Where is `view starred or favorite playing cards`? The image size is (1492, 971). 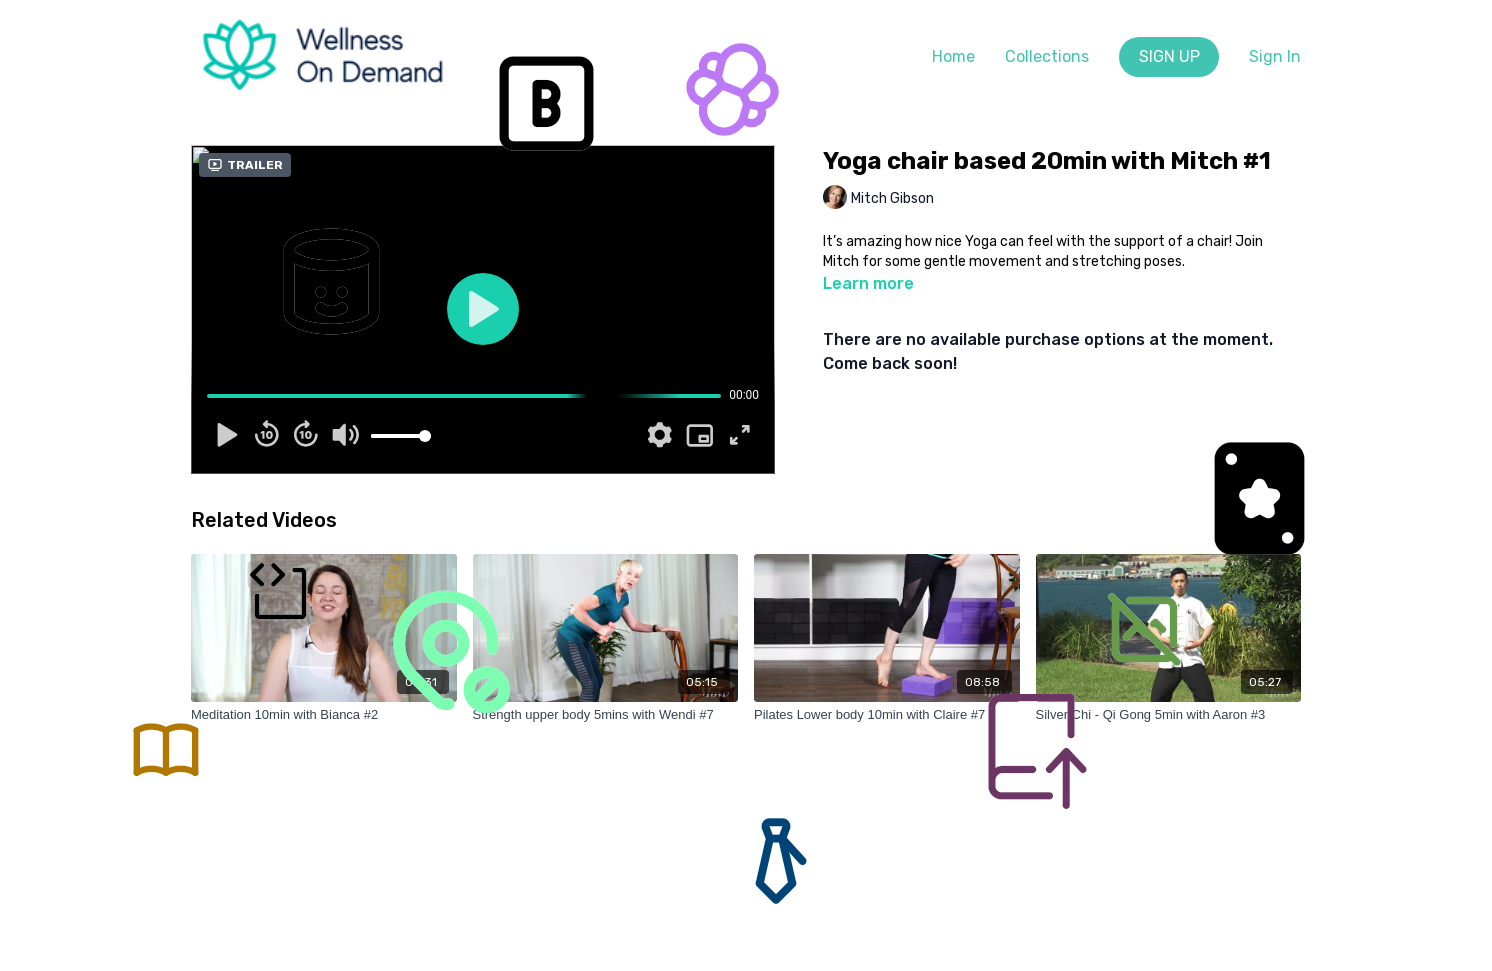 view starred or favorite playing cards is located at coordinates (1259, 498).